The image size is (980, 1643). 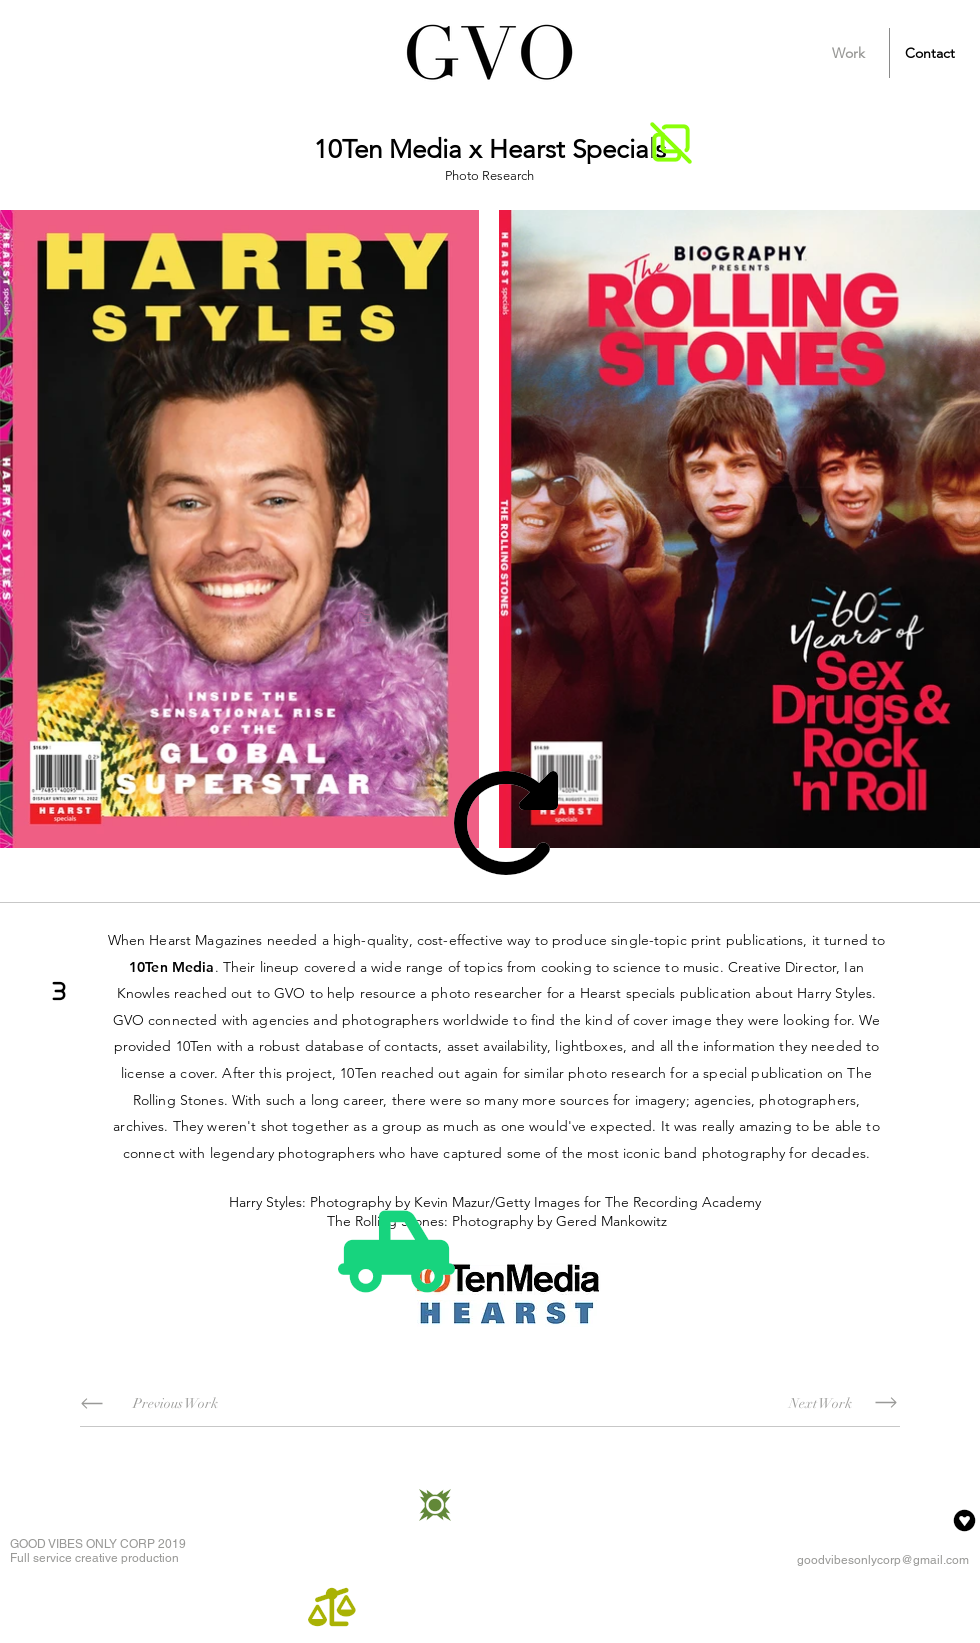 What do you see at coordinates (396, 1251) in the screenshot?
I see `select pickup truck as vehicle type` at bounding box center [396, 1251].